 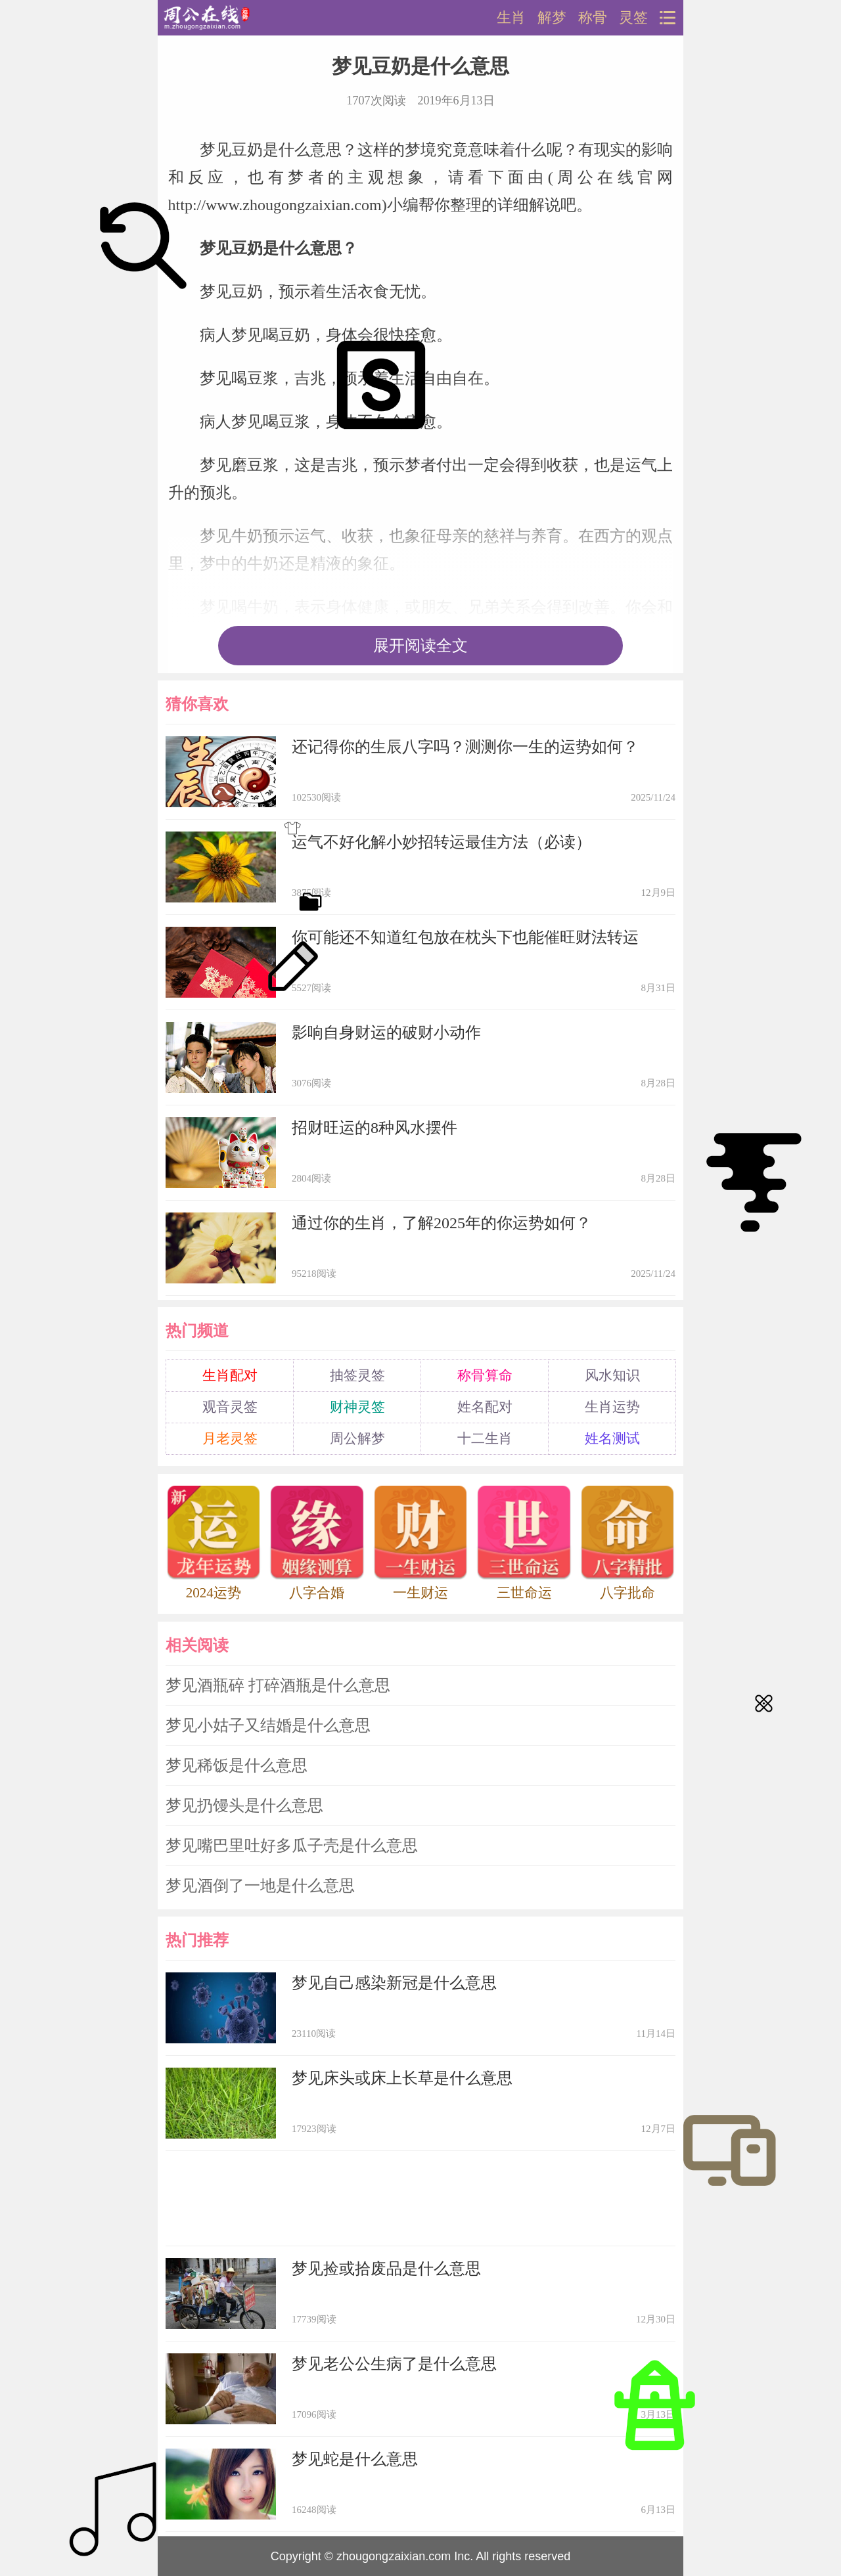 I want to click on edit content or text, so click(x=292, y=967).